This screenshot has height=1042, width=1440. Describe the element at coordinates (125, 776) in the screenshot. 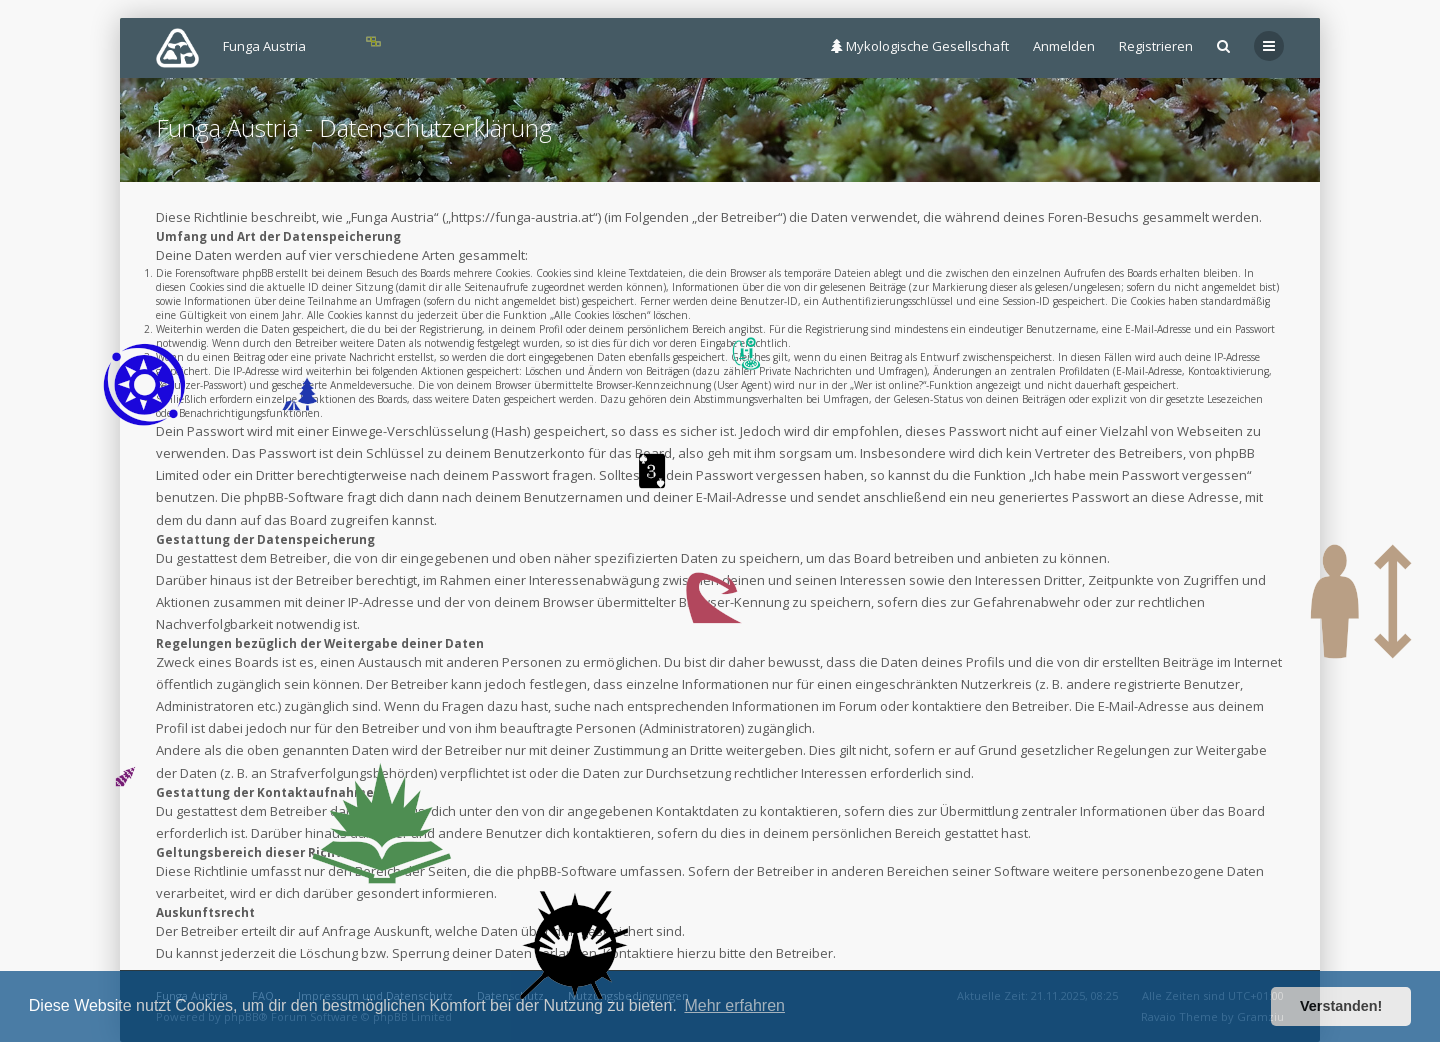

I see `indicates vehicle drift or traction loss in a racing game` at that location.